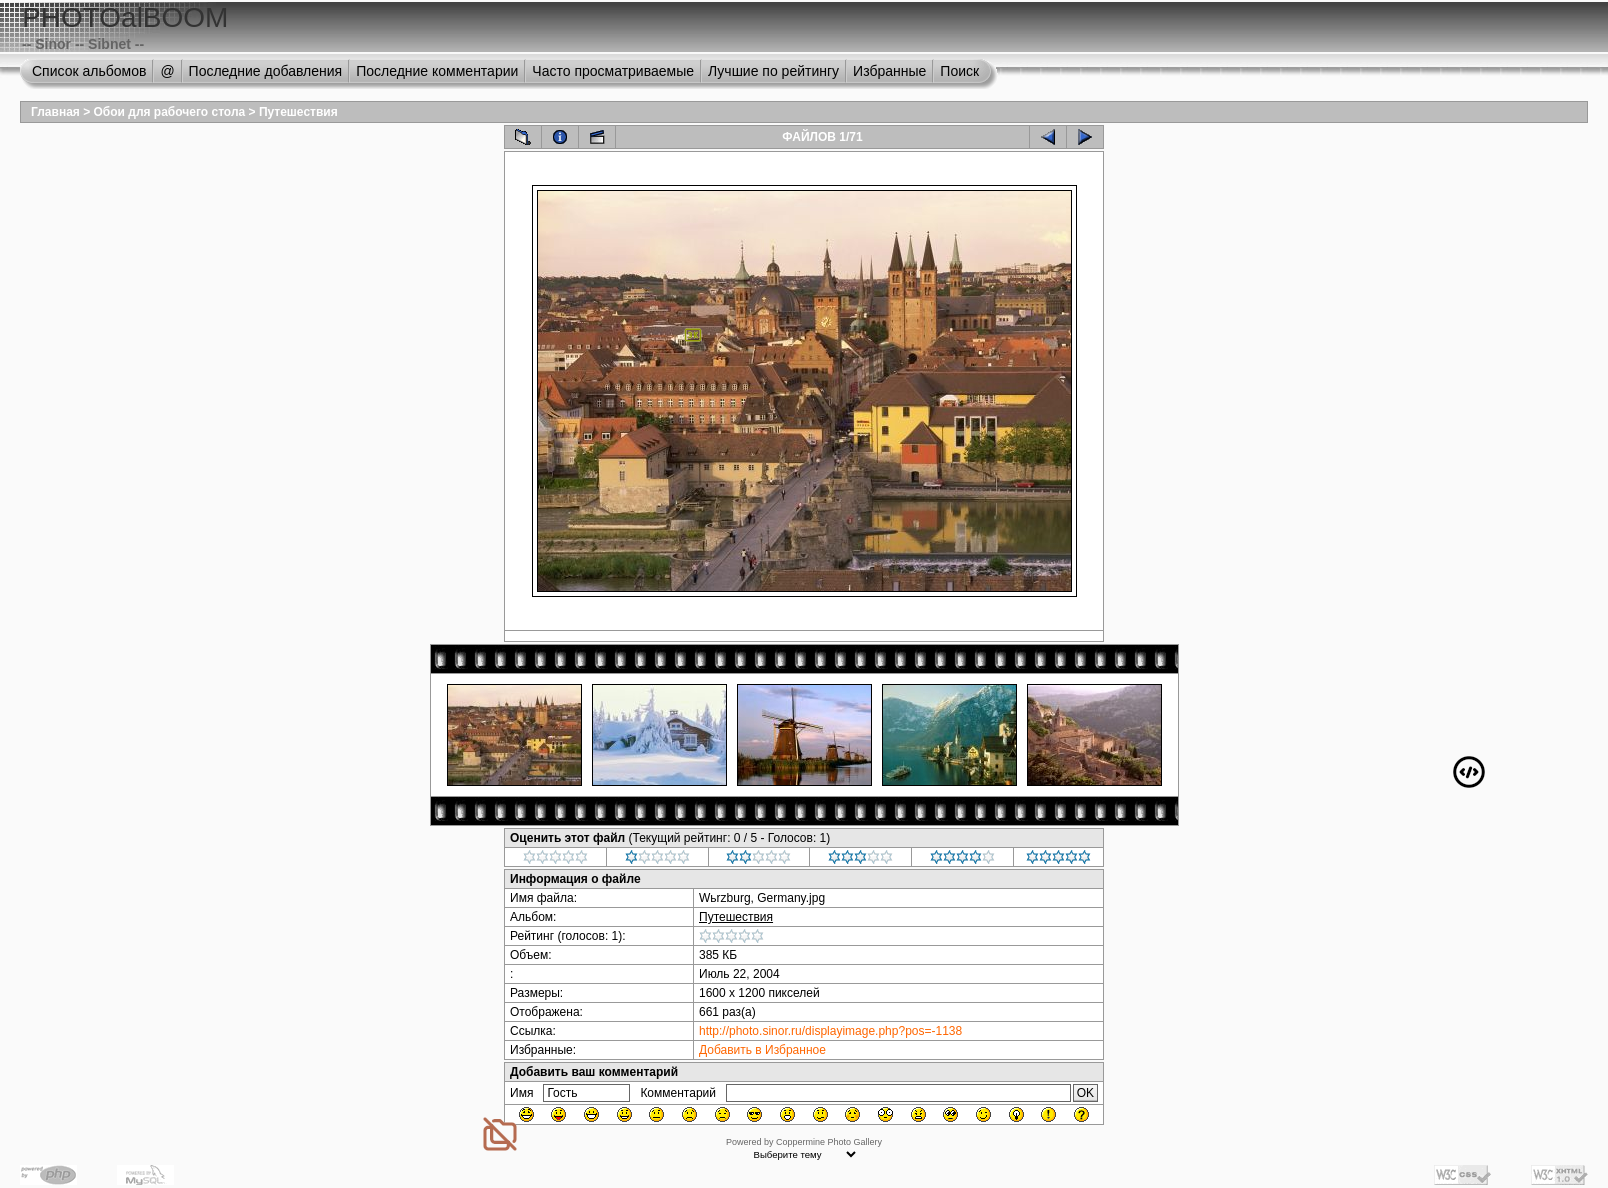  What do you see at coordinates (500, 1134) in the screenshot?
I see `folders are disabled or unavailable` at bounding box center [500, 1134].